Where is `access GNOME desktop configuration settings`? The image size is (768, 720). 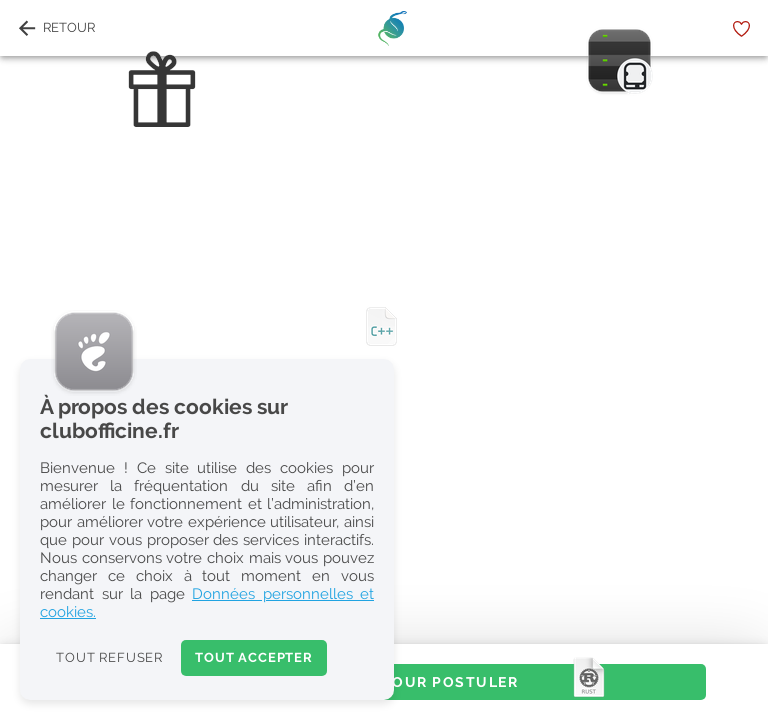
access GNOME desktop configuration settings is located at coordinates (94, 353).